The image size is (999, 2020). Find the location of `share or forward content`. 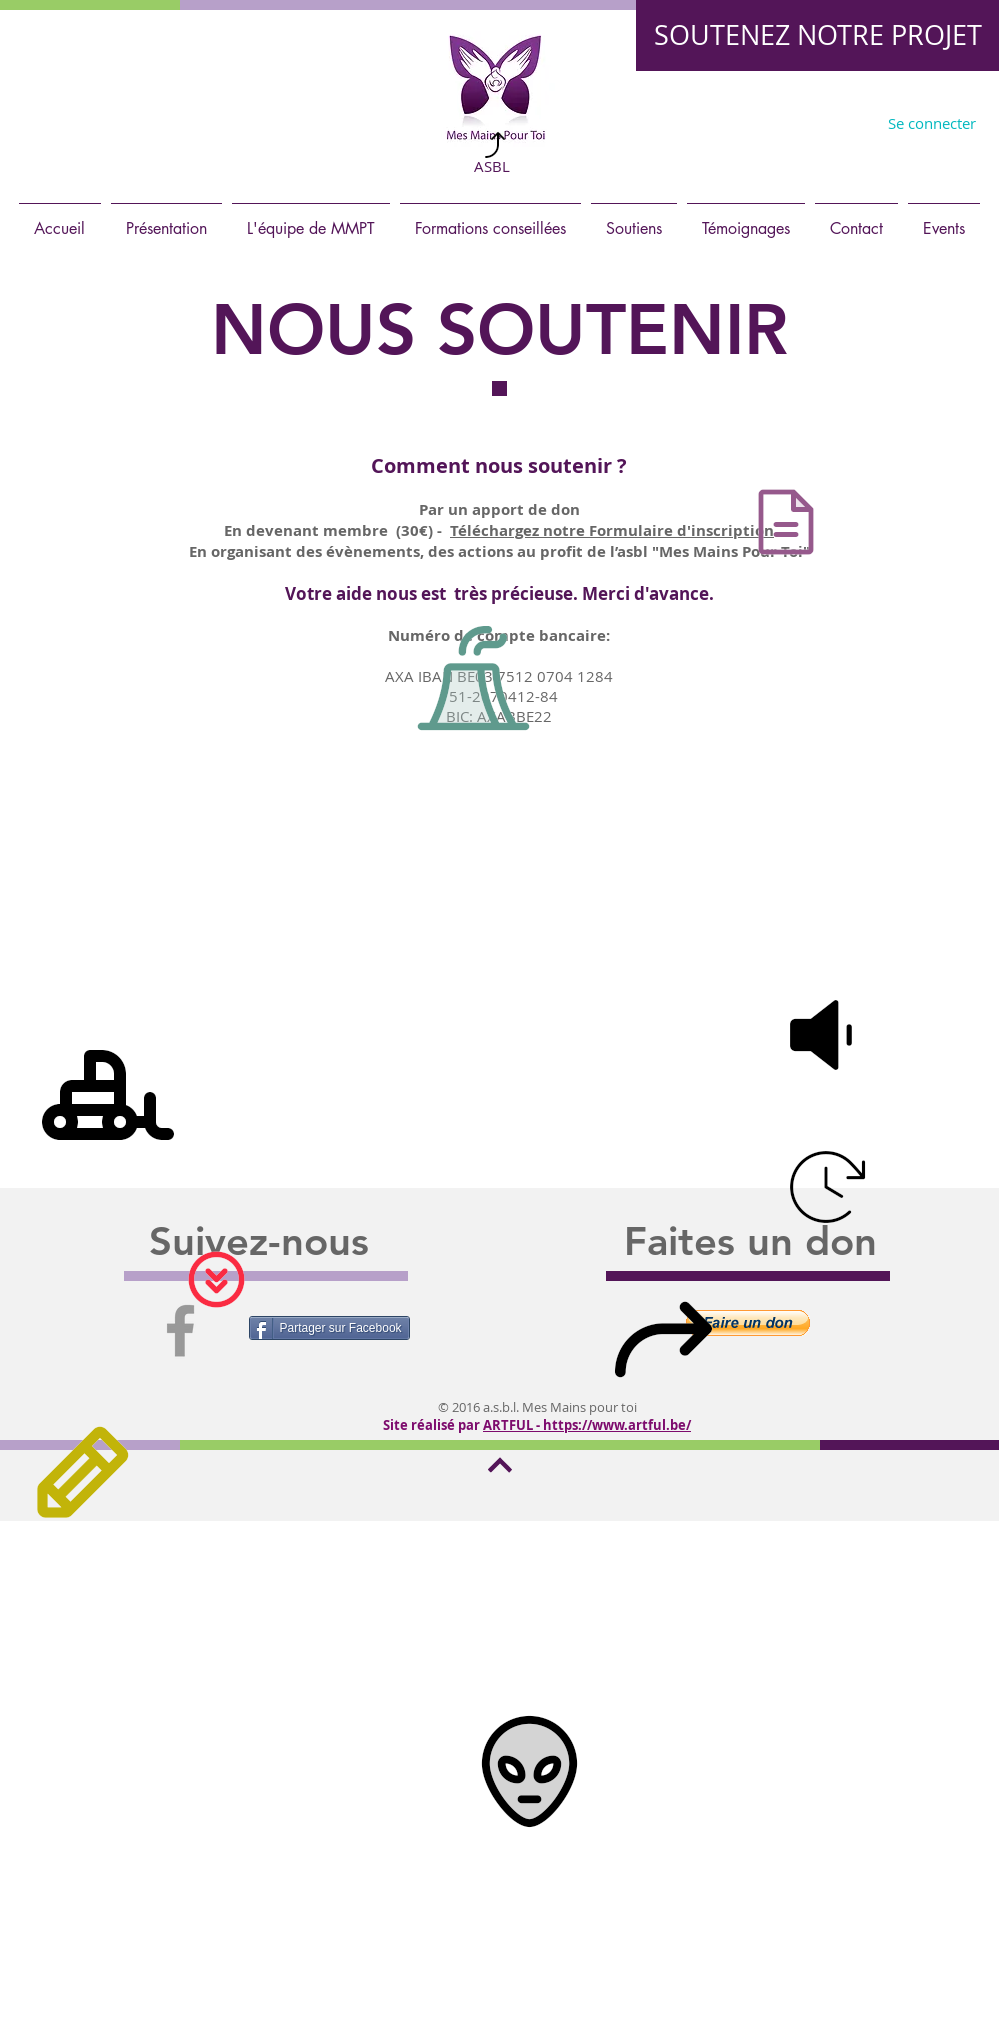

share or forward content is located at coordinates (663, 1339).